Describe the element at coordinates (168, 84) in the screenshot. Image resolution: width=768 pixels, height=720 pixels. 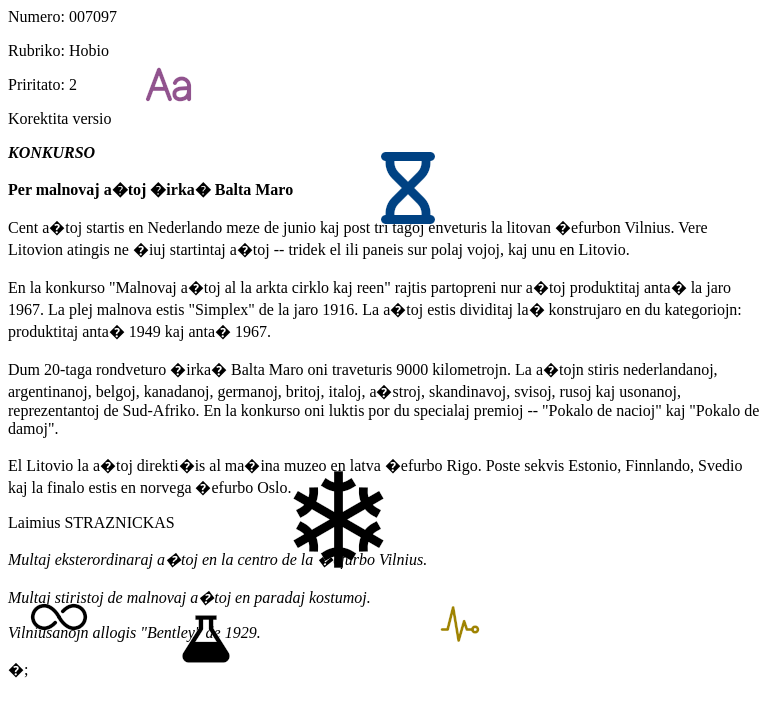
I see `adjust text or font settings` at that location.